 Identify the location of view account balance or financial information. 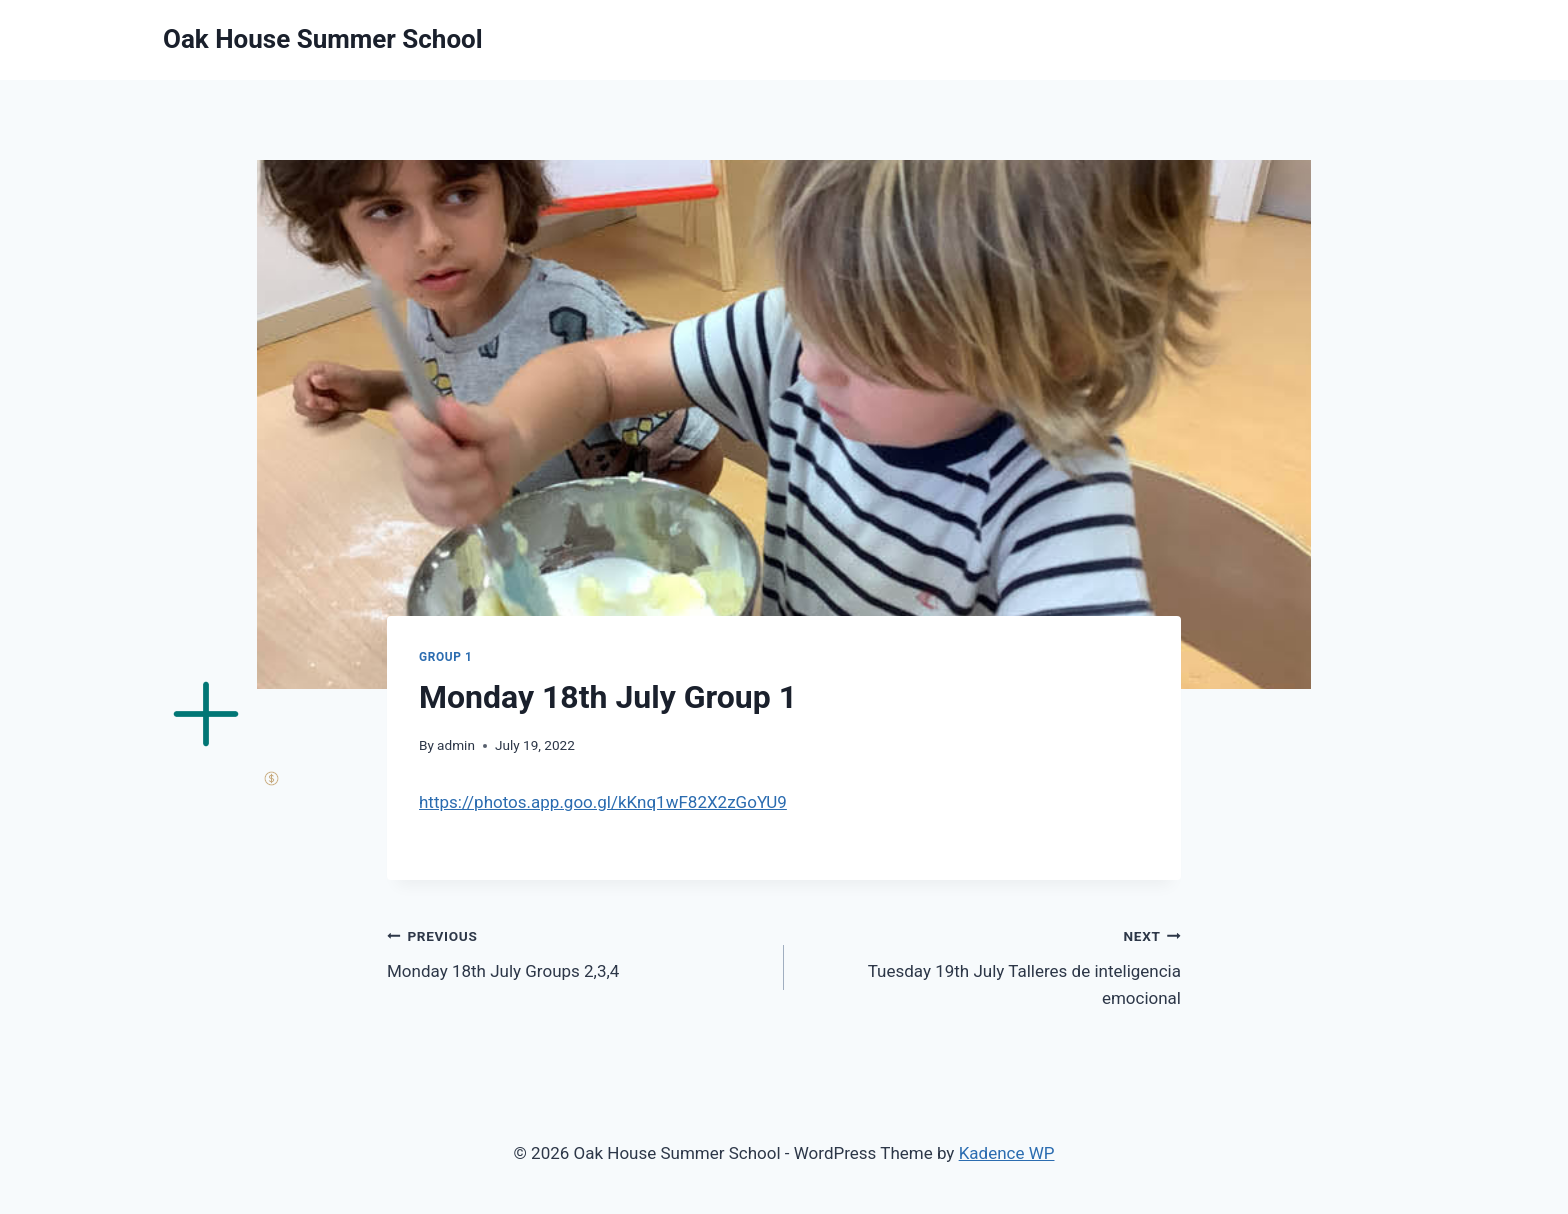
(271, 778).